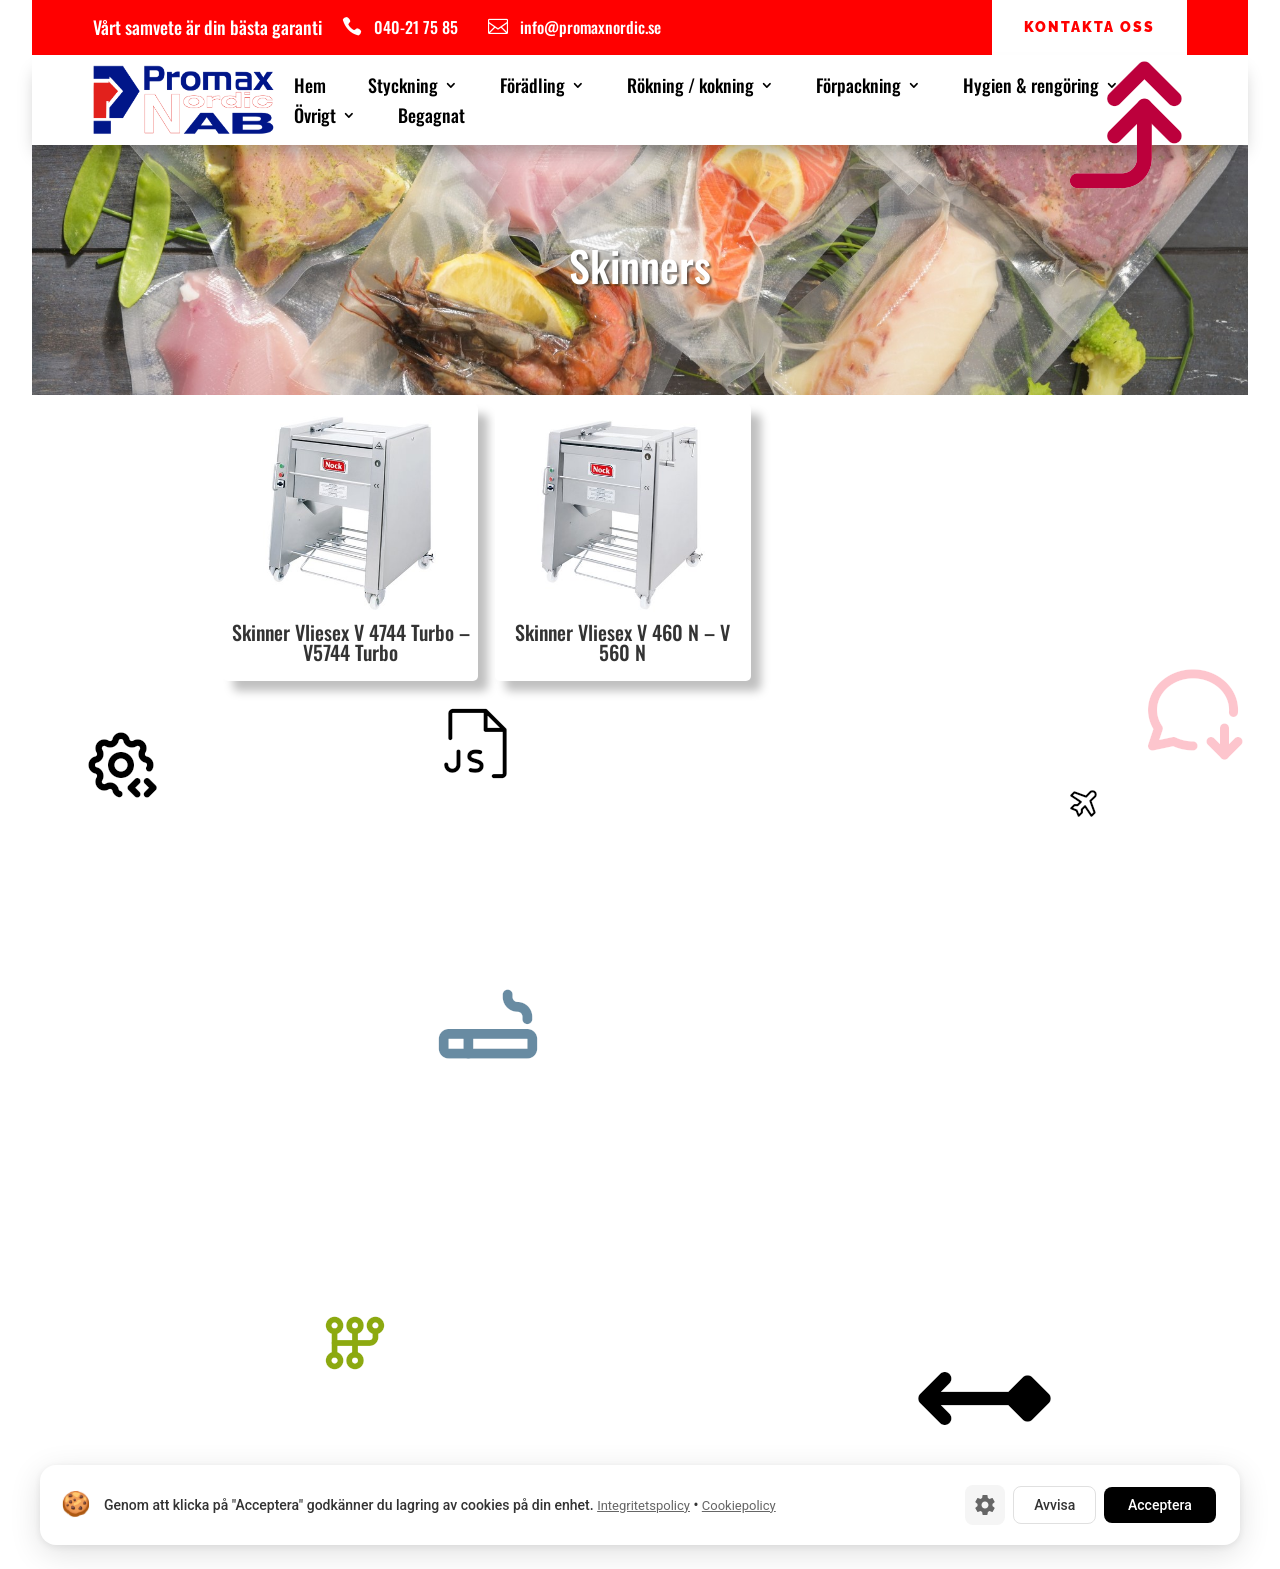 The image size is (1280, 1569). What do you see at coordinates (1193, 710) in the screenshot?
I see `download conversation or chat history` at bounding box center [1193, 710].